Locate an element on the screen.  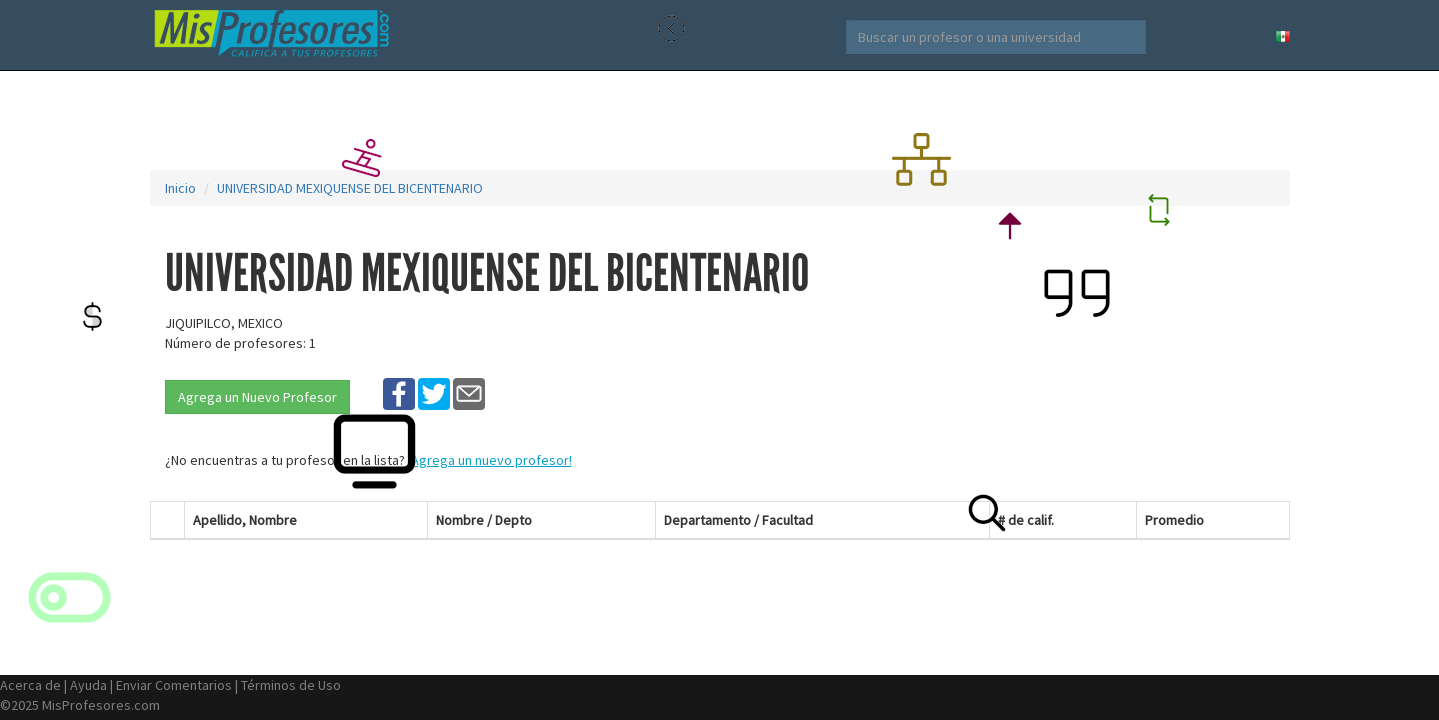
insert a block quote is located at coordinates (1077, 292).